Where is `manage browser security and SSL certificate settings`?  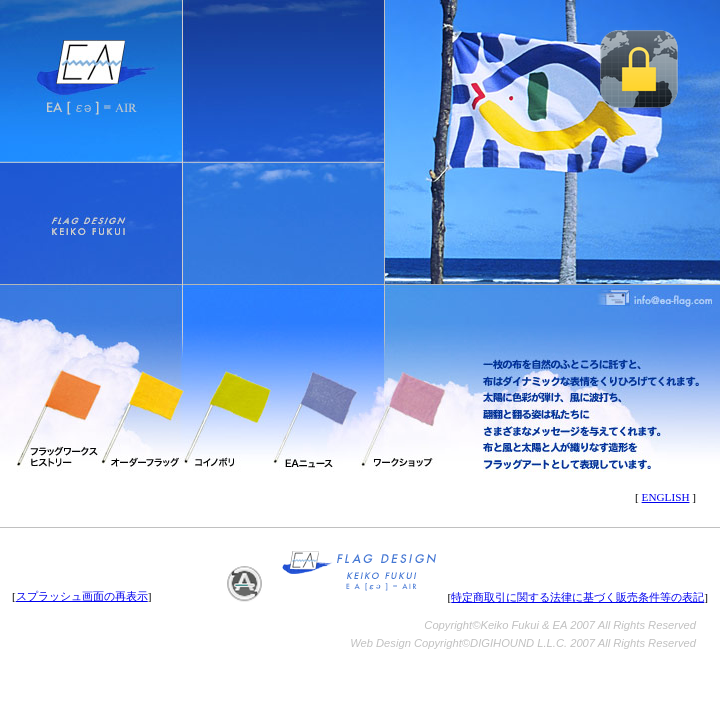 manage browser security and SSL certificate settings is located at coordinates (639, 69).